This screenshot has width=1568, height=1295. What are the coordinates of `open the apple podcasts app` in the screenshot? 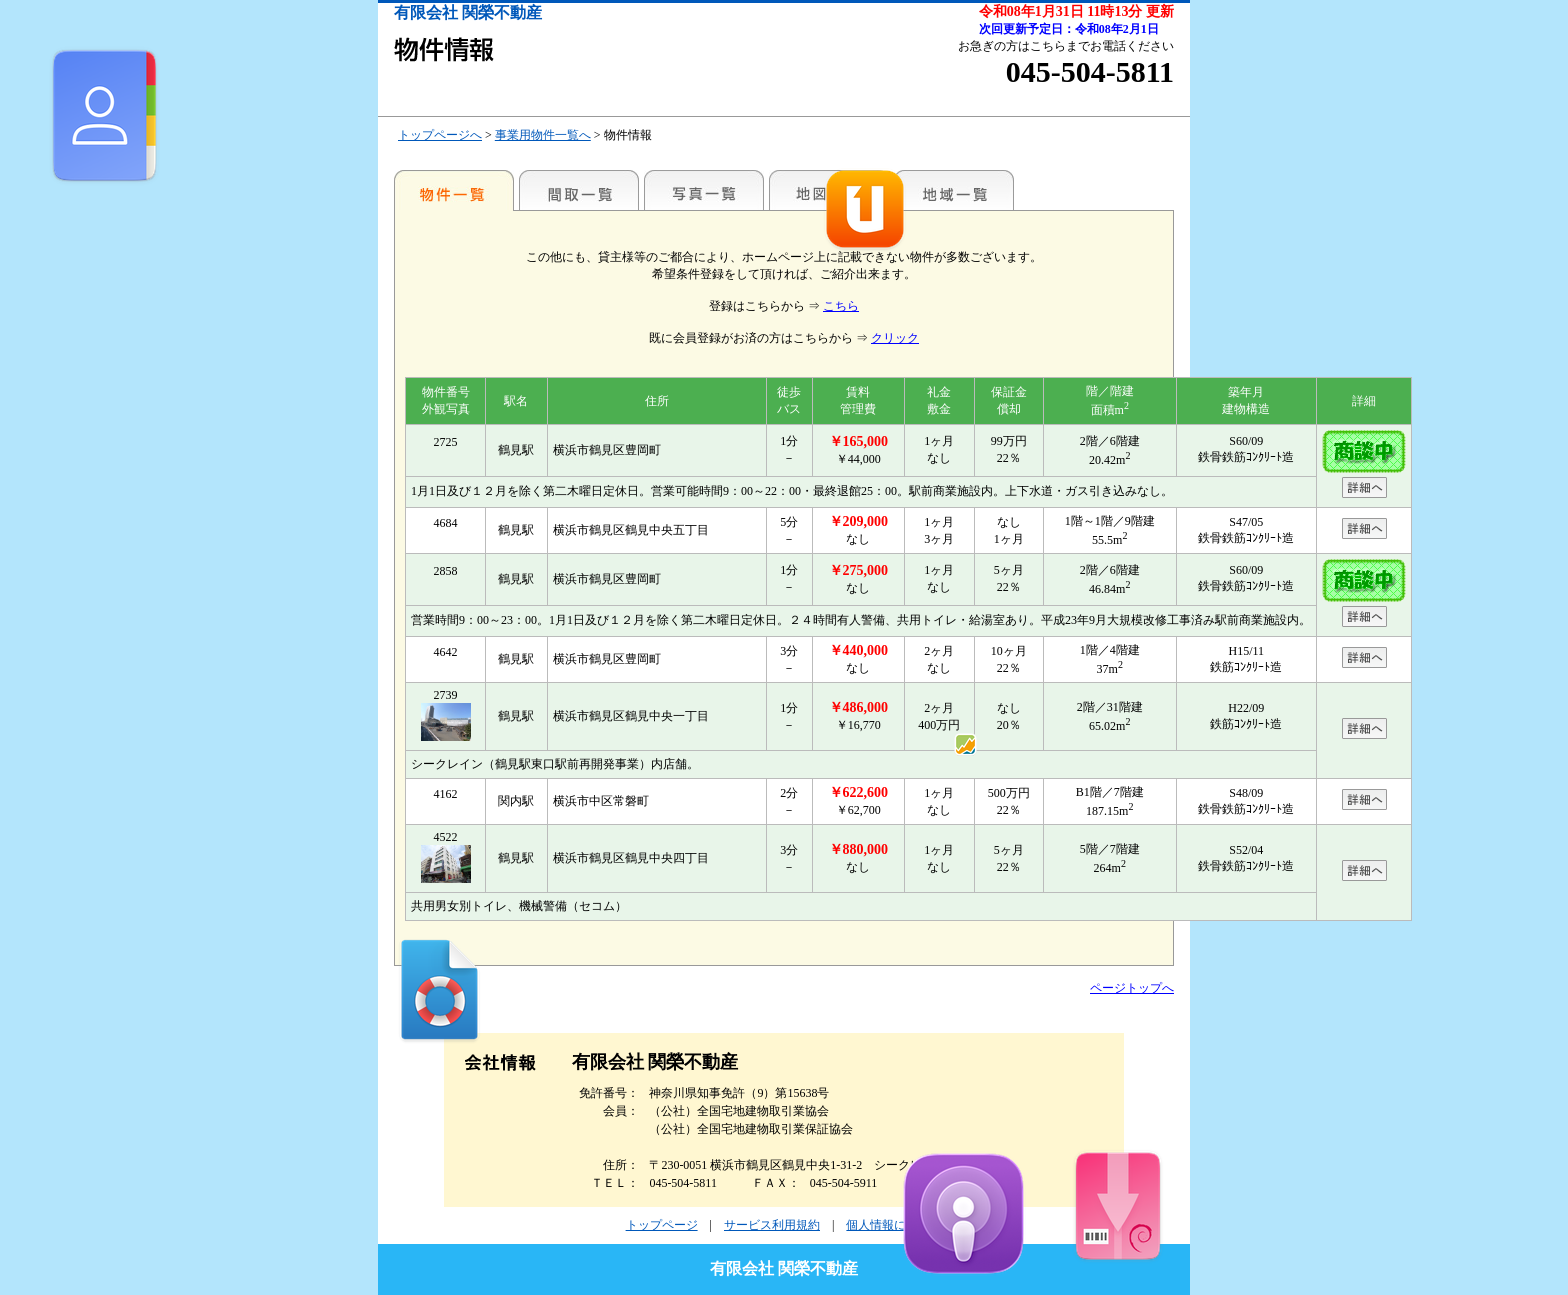 It's located at (963, 1213).